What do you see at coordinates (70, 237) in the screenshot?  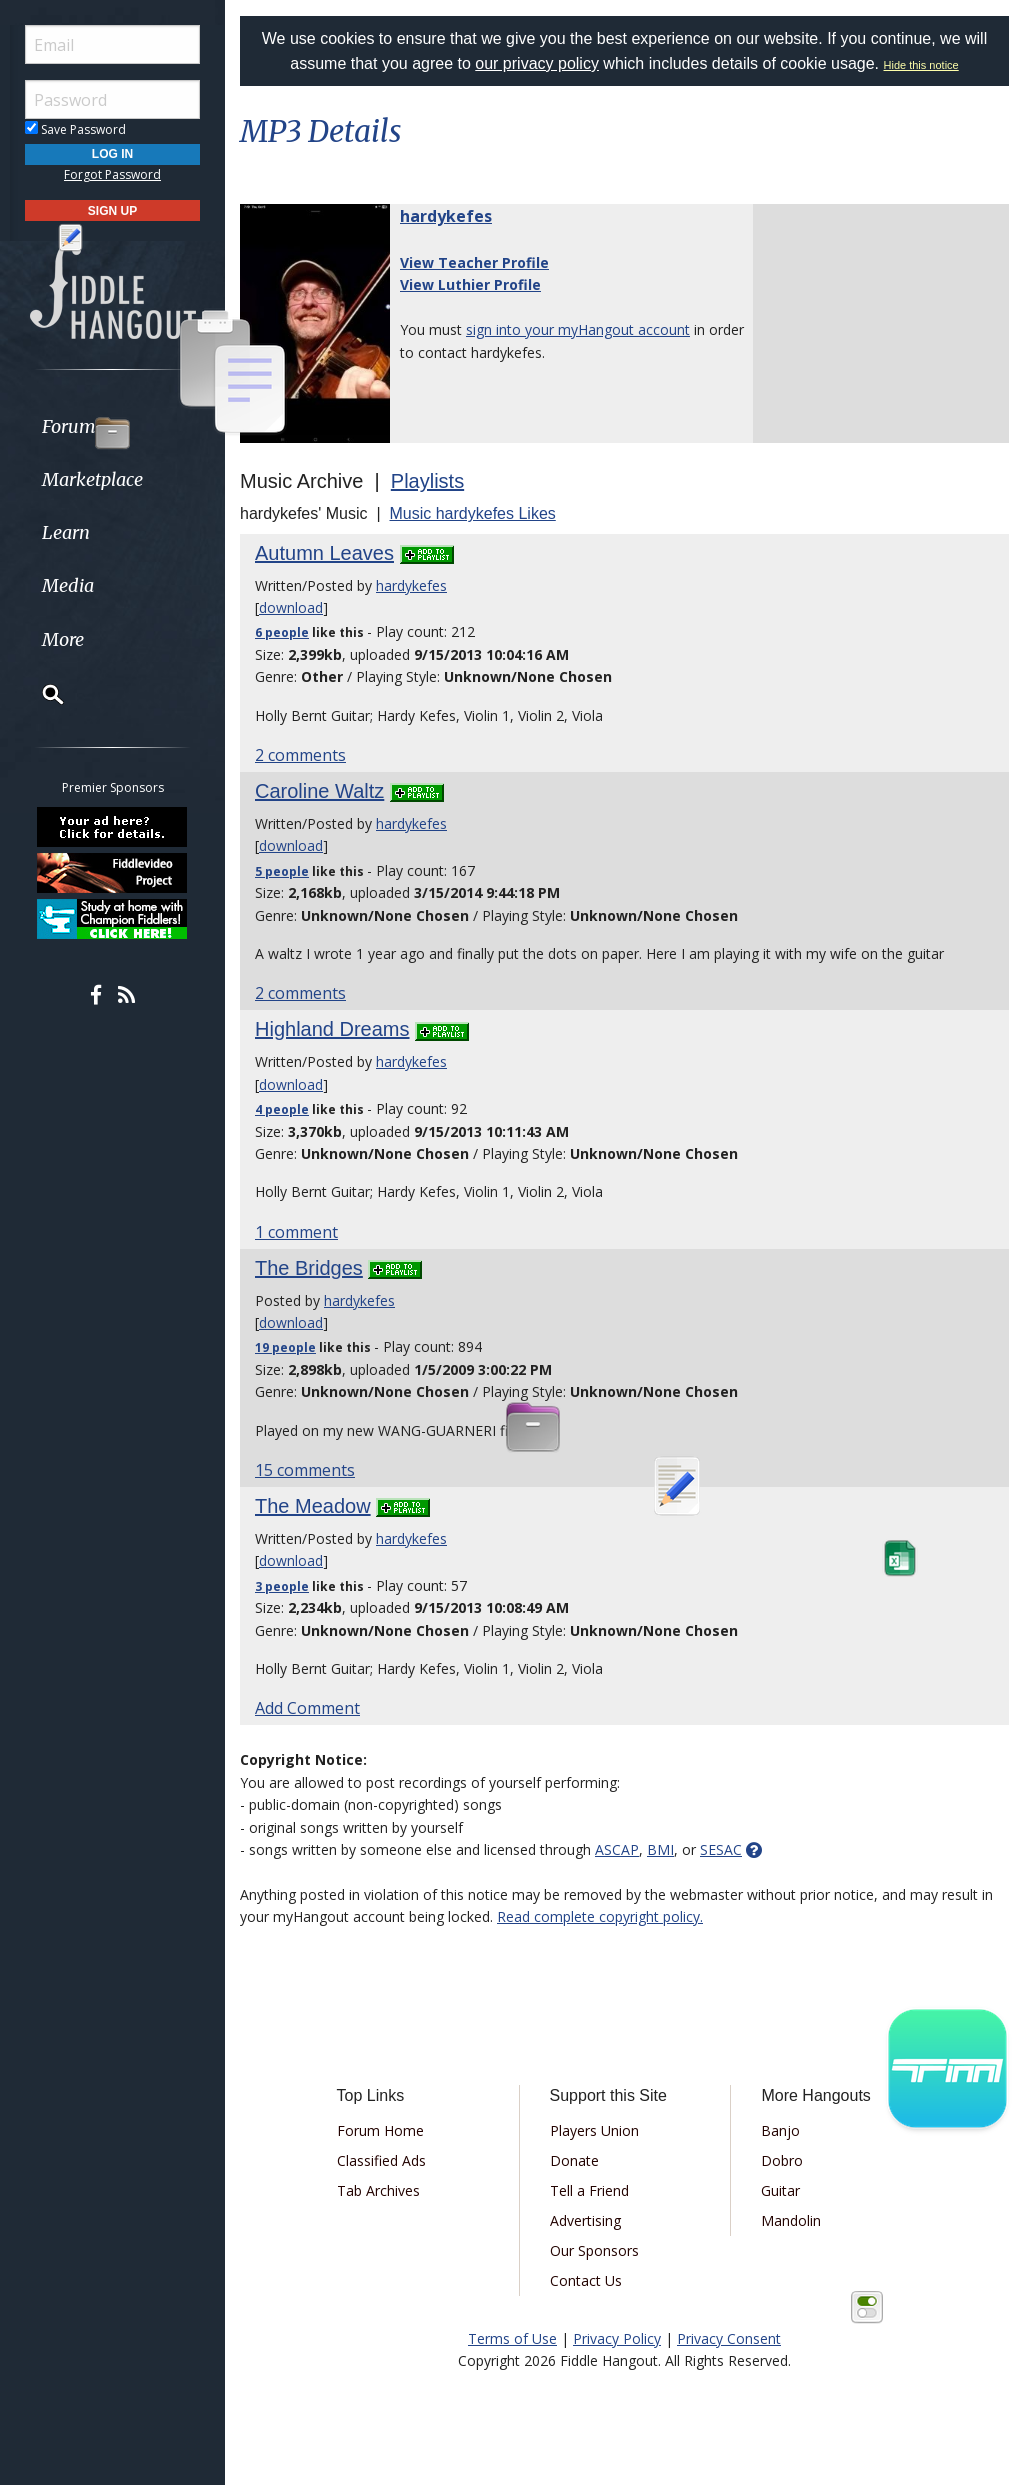 I see `open the software learning center` at bounding box center [70, 237].